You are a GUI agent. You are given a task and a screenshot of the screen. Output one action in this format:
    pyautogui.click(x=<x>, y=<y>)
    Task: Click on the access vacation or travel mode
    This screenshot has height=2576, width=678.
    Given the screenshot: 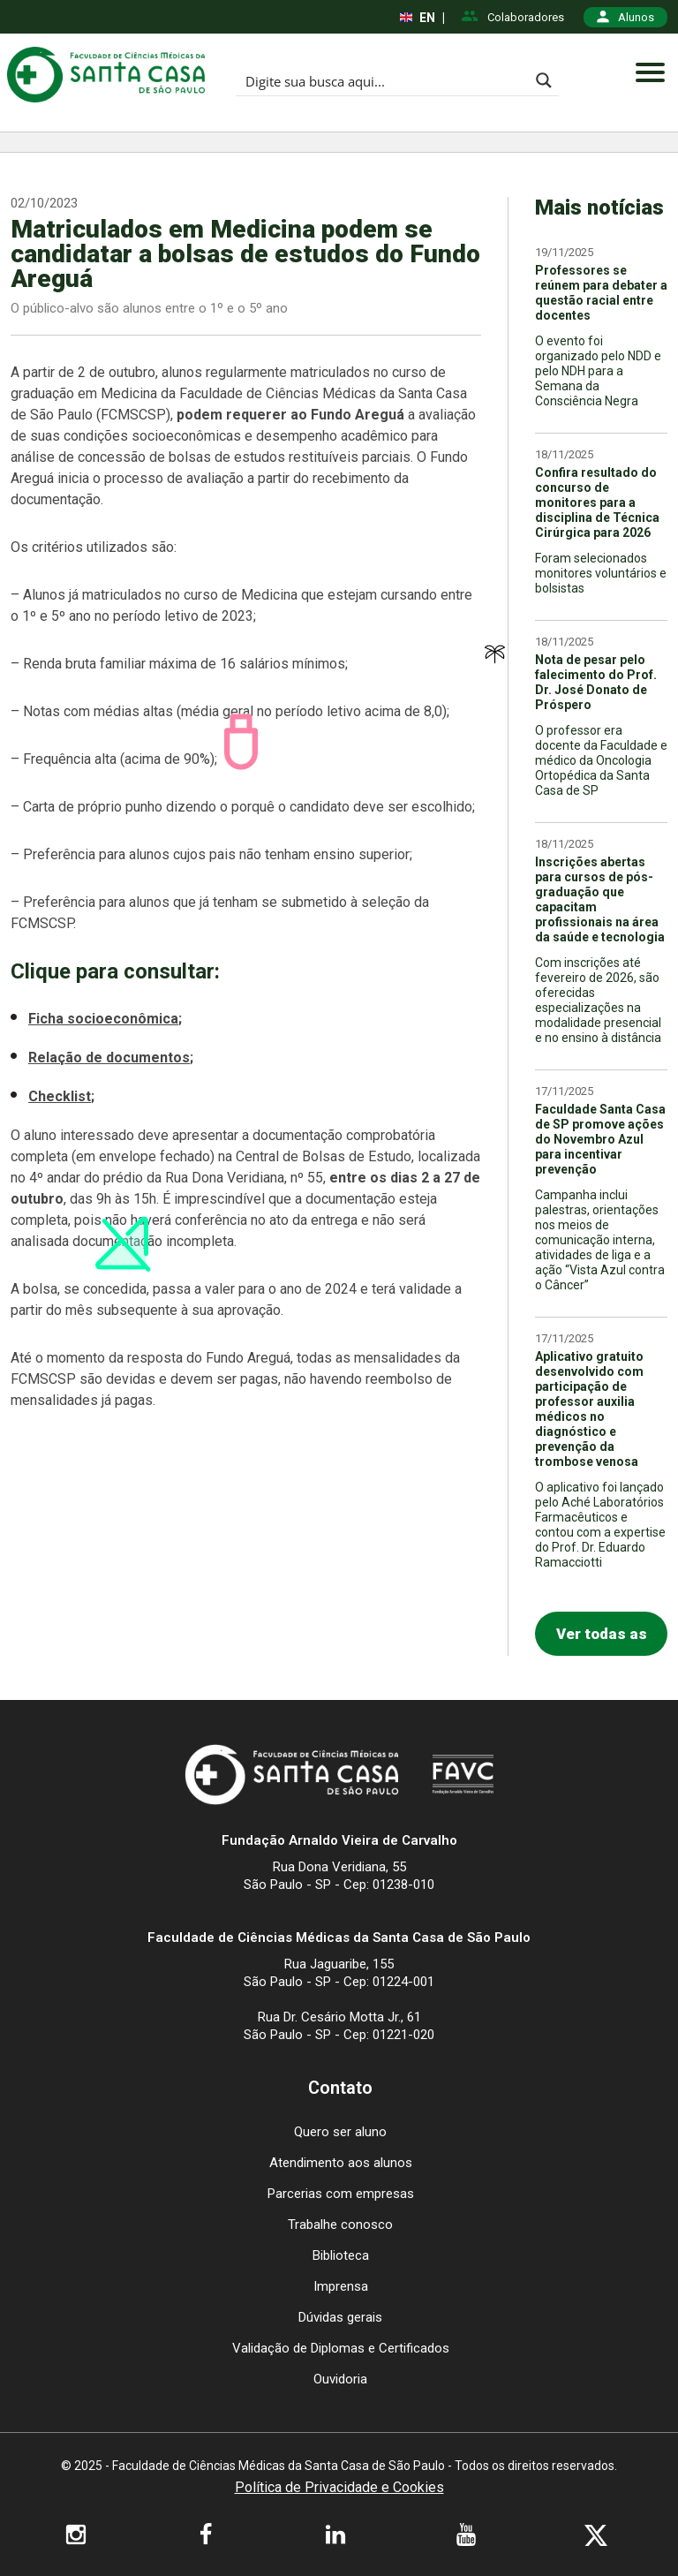 What is the action you would take?
    pyautogui.click(x=494, y=653)
    